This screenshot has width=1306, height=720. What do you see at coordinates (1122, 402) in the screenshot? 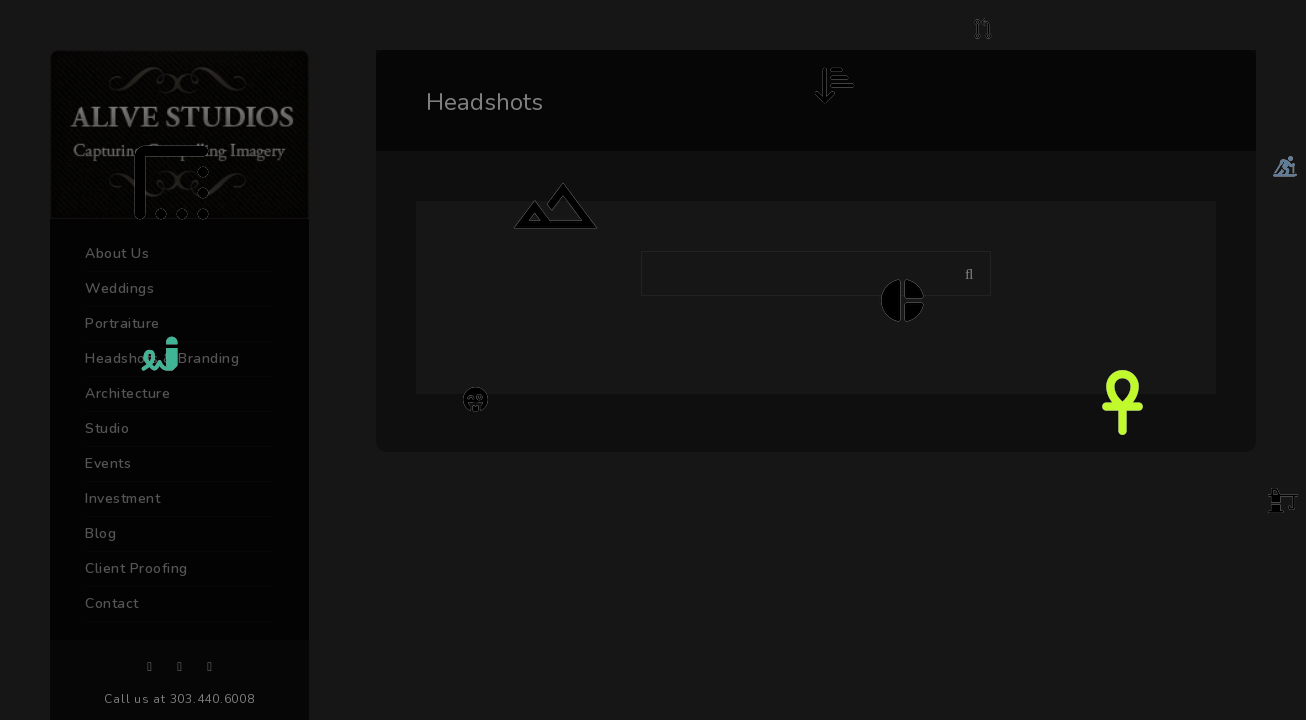
I see `indicates egyptian or ancient history content` at bounding box center [1122, 402].